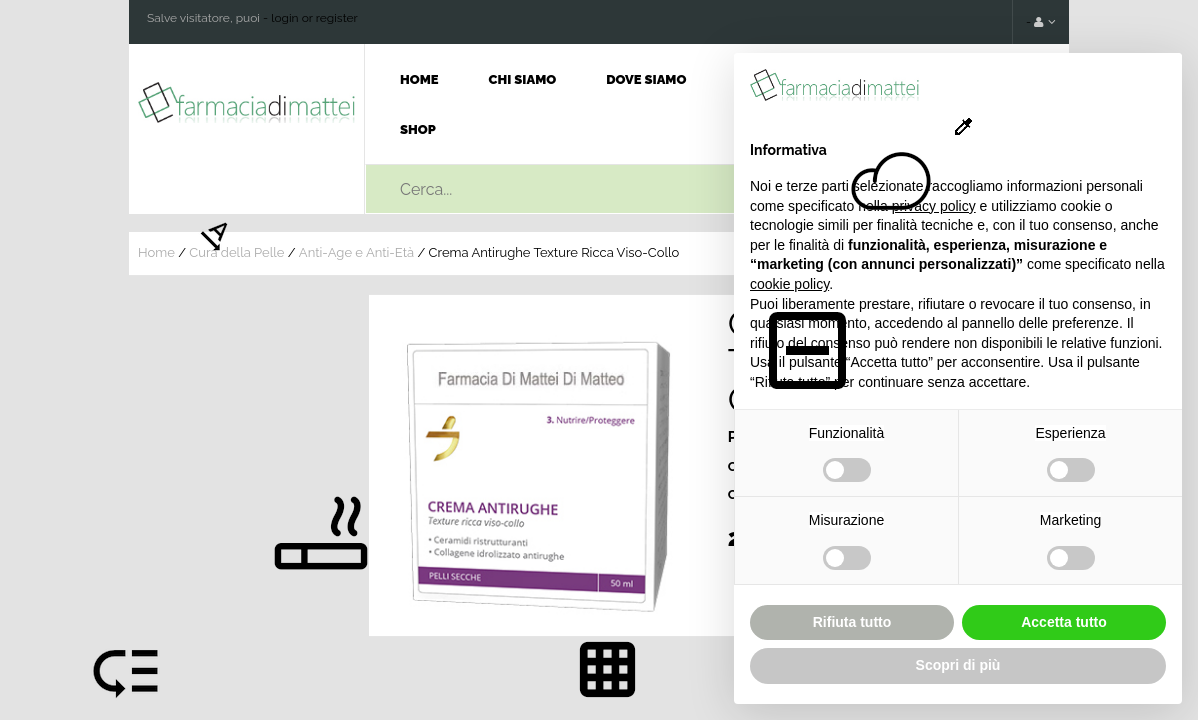 The width and height of the screenshot is (1198, 720). I want to click on pick a color from the image using the eyedropper tool, so click(963, 126).